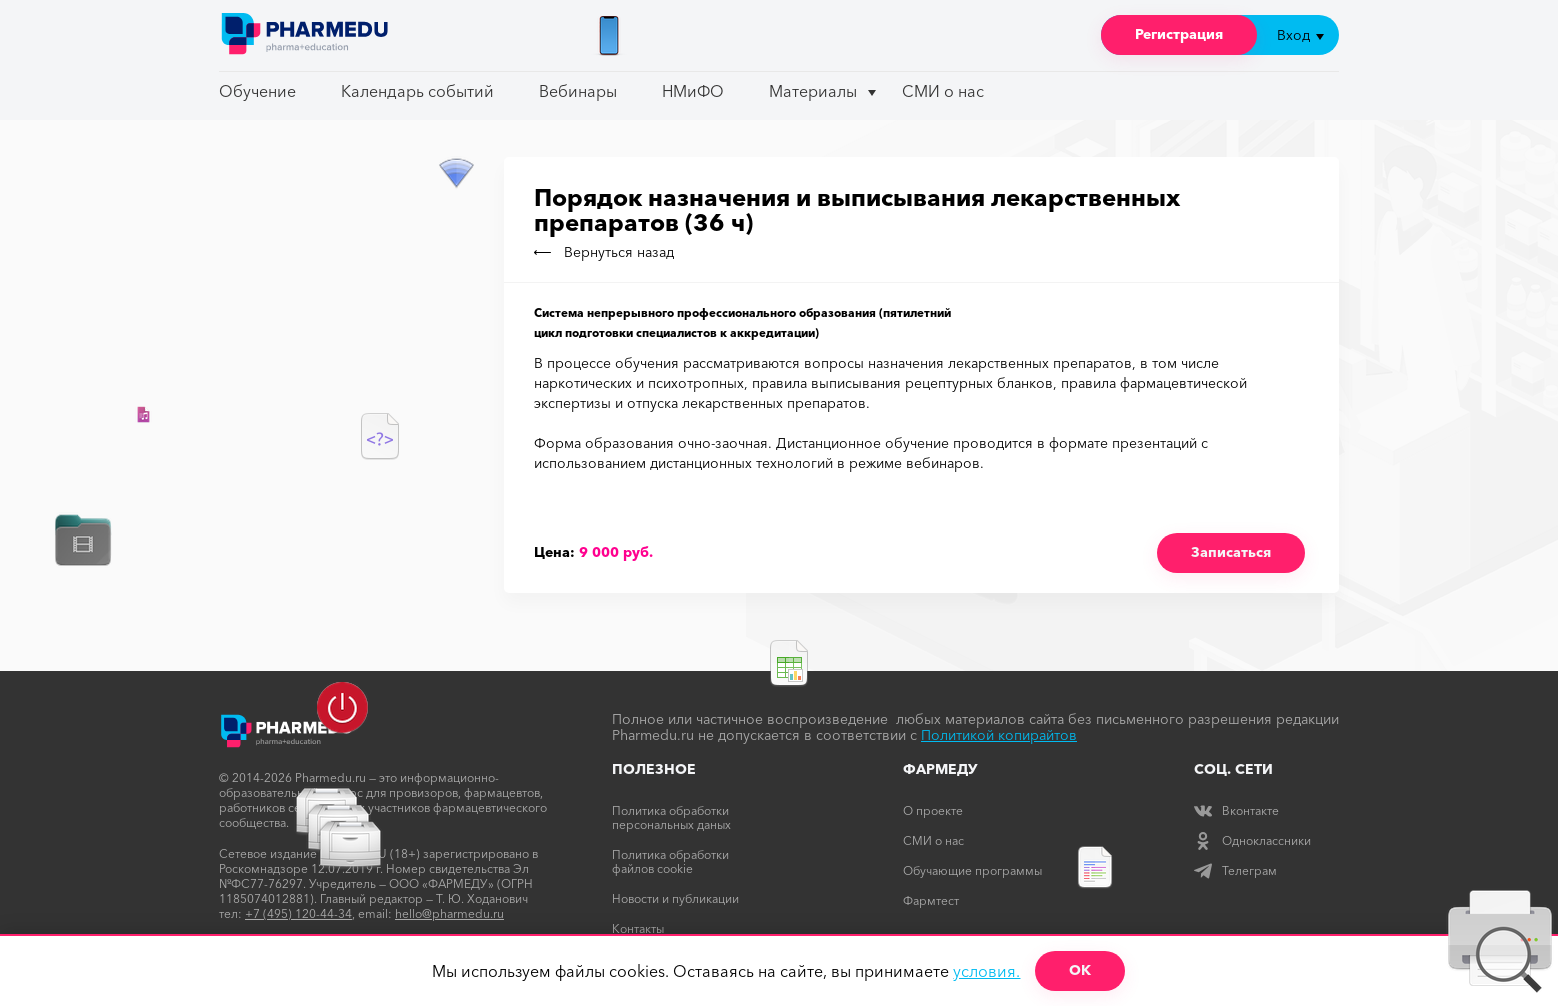 The height and width of the screenshot is (1006, 1558). Describe the element at coordinates (338, 827) in the screenshot. I see `access shared printer pool or network printers` at that location.